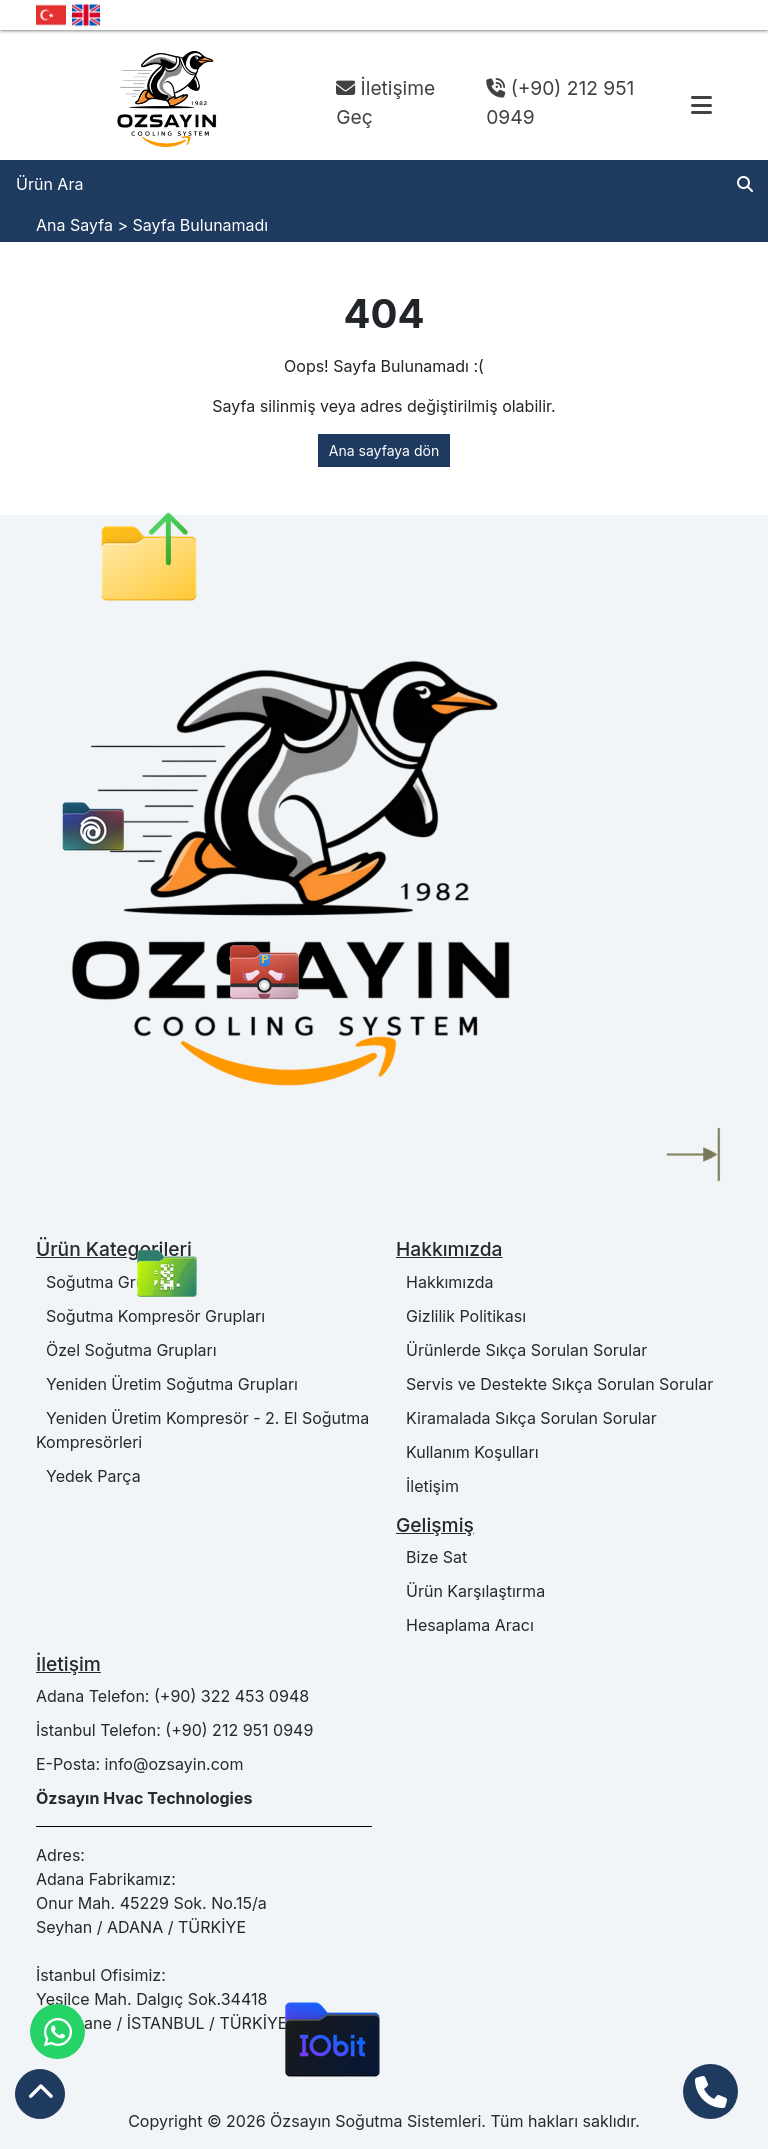 This screenshot has height=2149, width=768. I want to click on open your GameJolt games folder, so click(167, 1275).